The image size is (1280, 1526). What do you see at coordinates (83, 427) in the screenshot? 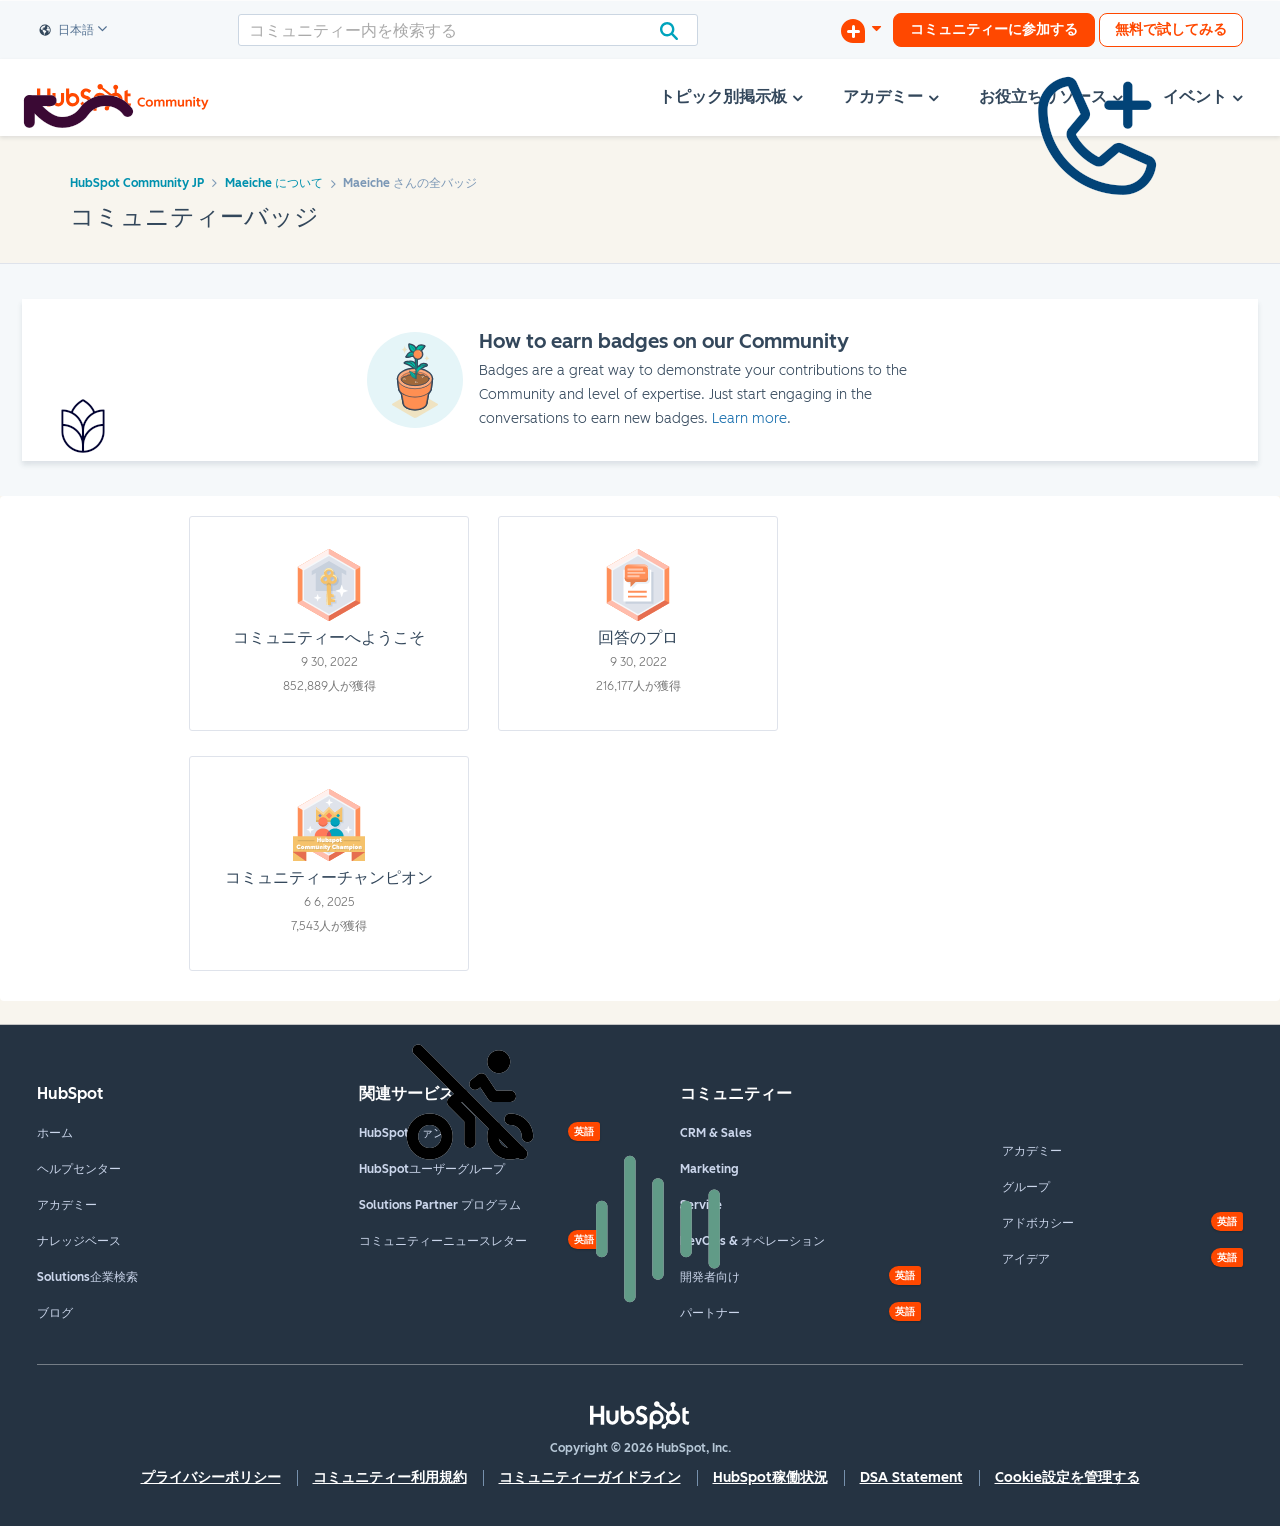
I see `indicates grain or wheat content in food items` at bounding box center [83, 427].